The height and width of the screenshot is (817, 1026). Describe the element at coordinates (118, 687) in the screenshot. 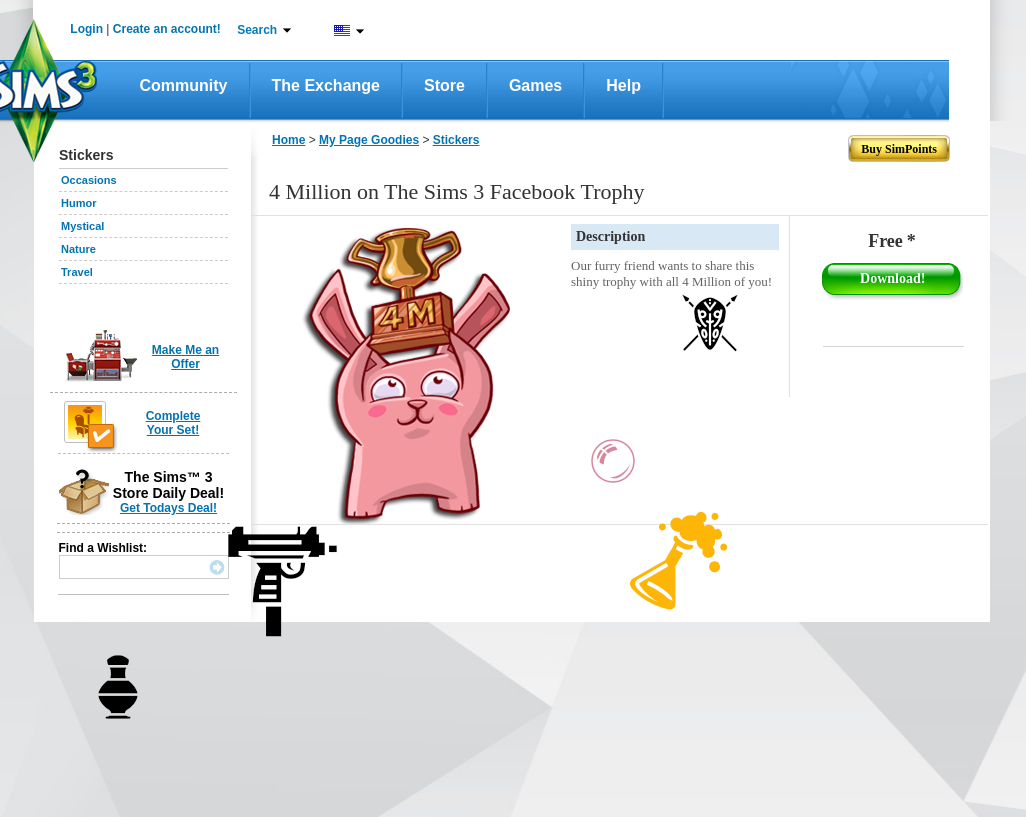

I see `view pottery or ceramics collection` at that location.